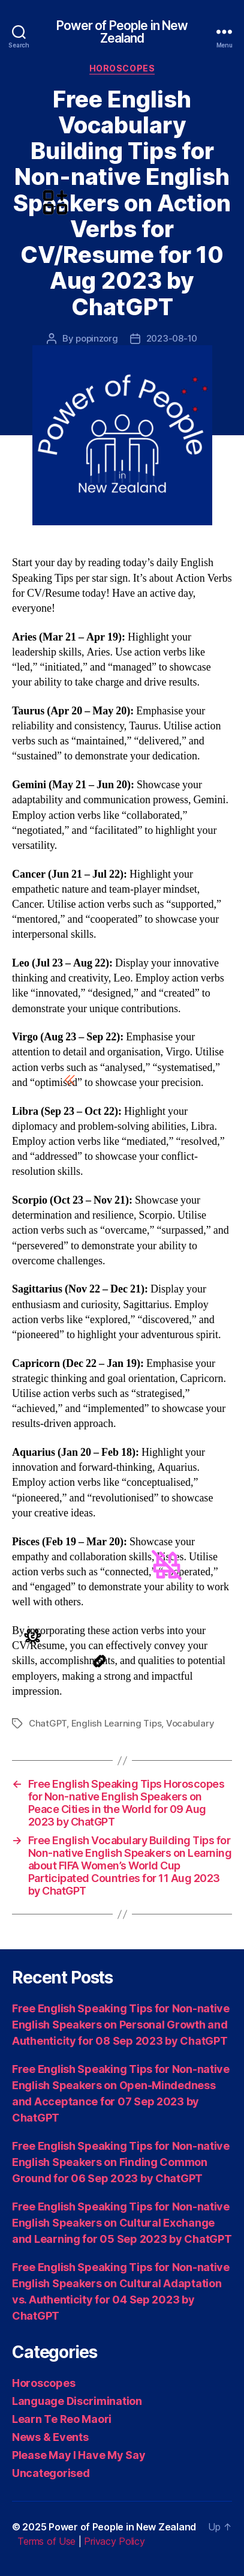 The width and height of the screenshot is (244, 2576). Describe the element at coordinates (70, 1080) in the screenshot. I see `go back to the beginning` at that location.